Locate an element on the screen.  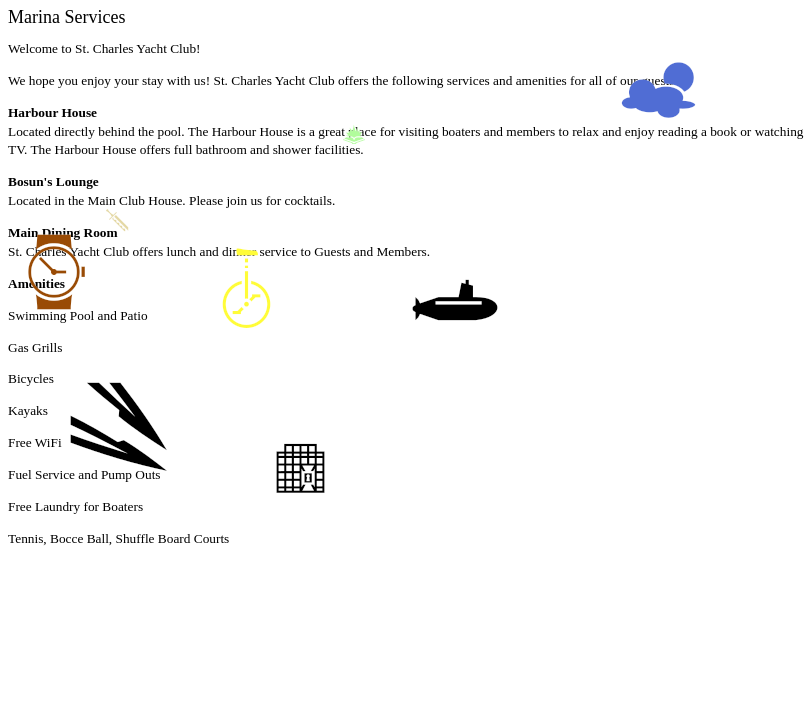
select unicycle or single-wheel vehicle option is located at coordinates (246, 287).